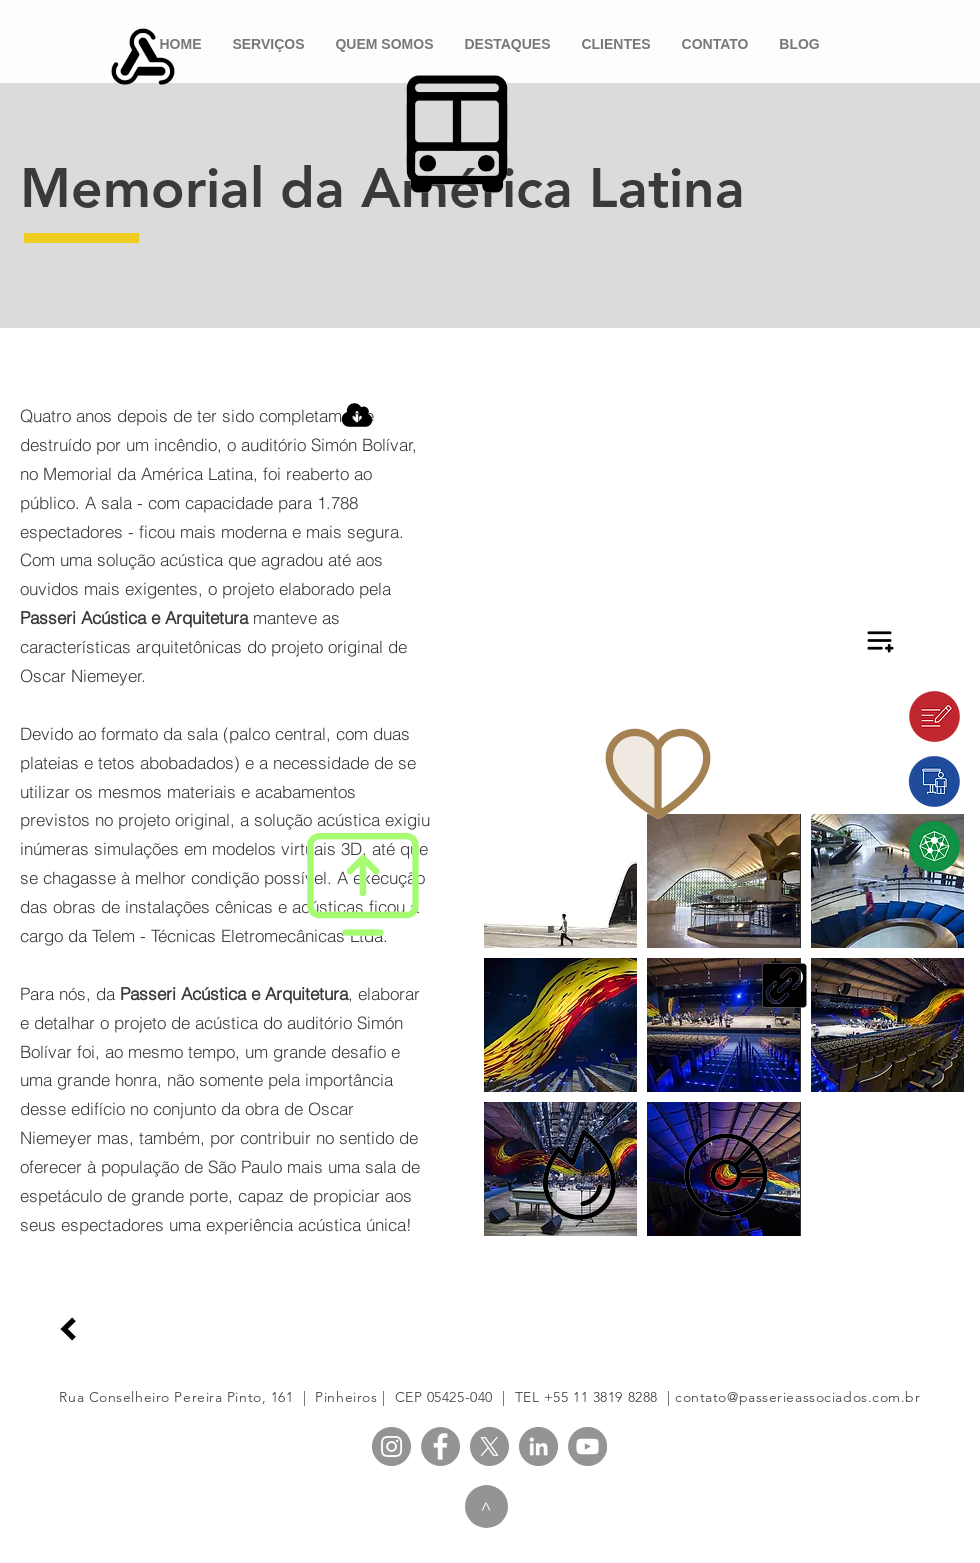 The width and height of the screenshot is (980, 1563). What do you see at coordinates (879, 640) in the screenshot?
I see `add a new item to the list` at bounding box center [879, 640].